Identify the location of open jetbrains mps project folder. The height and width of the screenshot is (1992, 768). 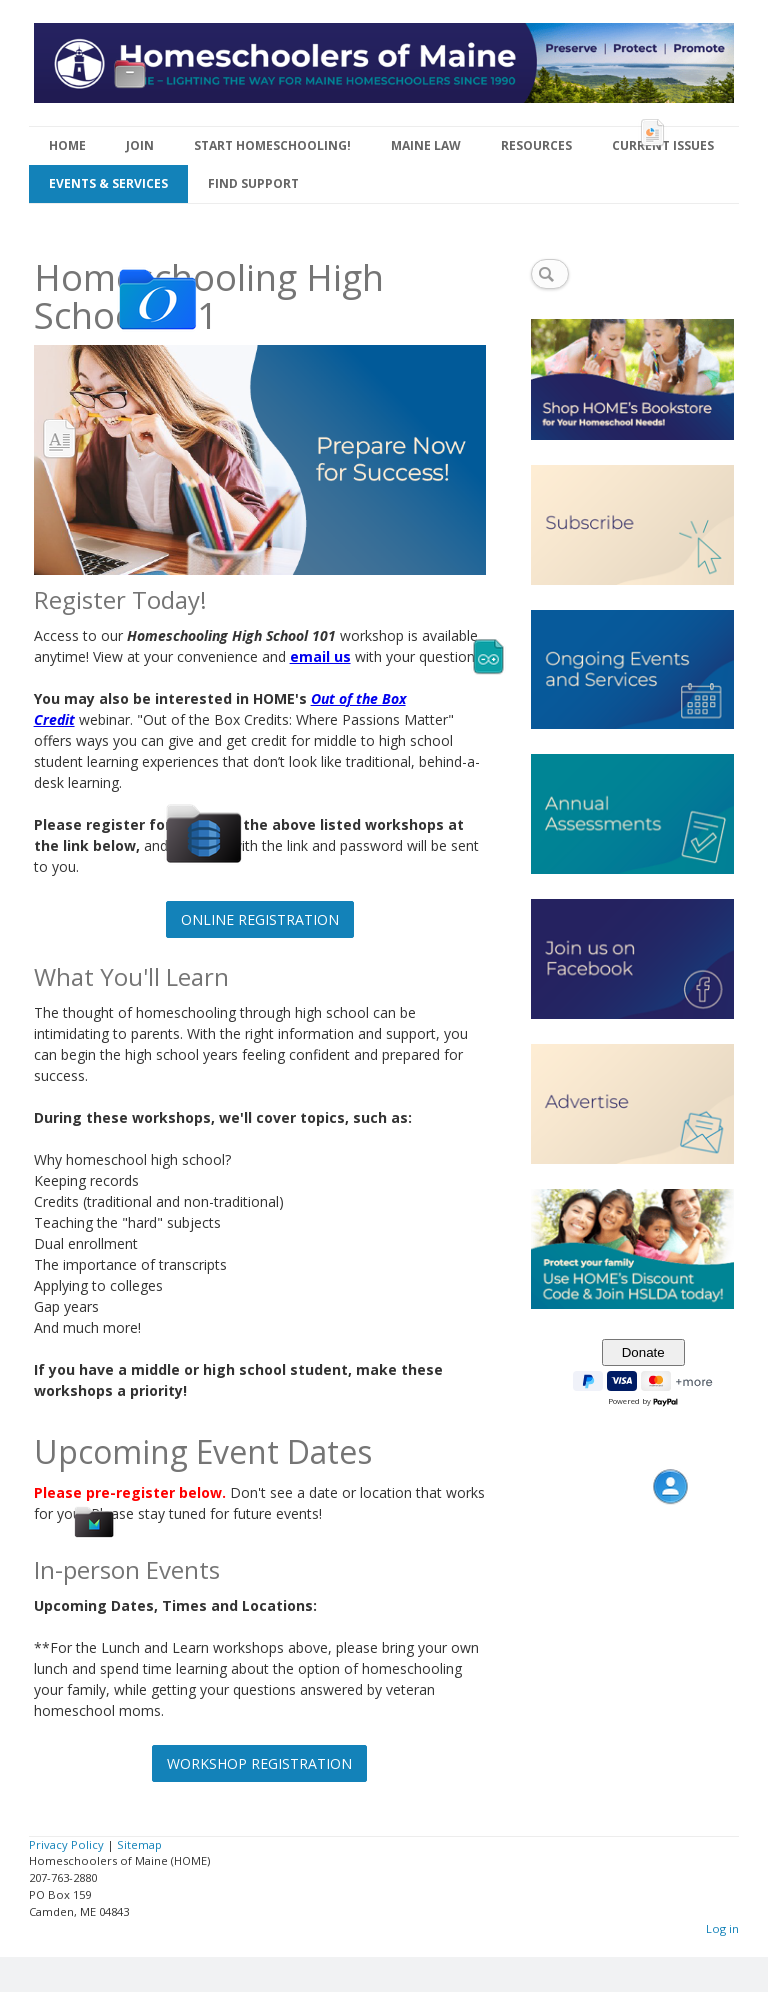
(94, 1523).